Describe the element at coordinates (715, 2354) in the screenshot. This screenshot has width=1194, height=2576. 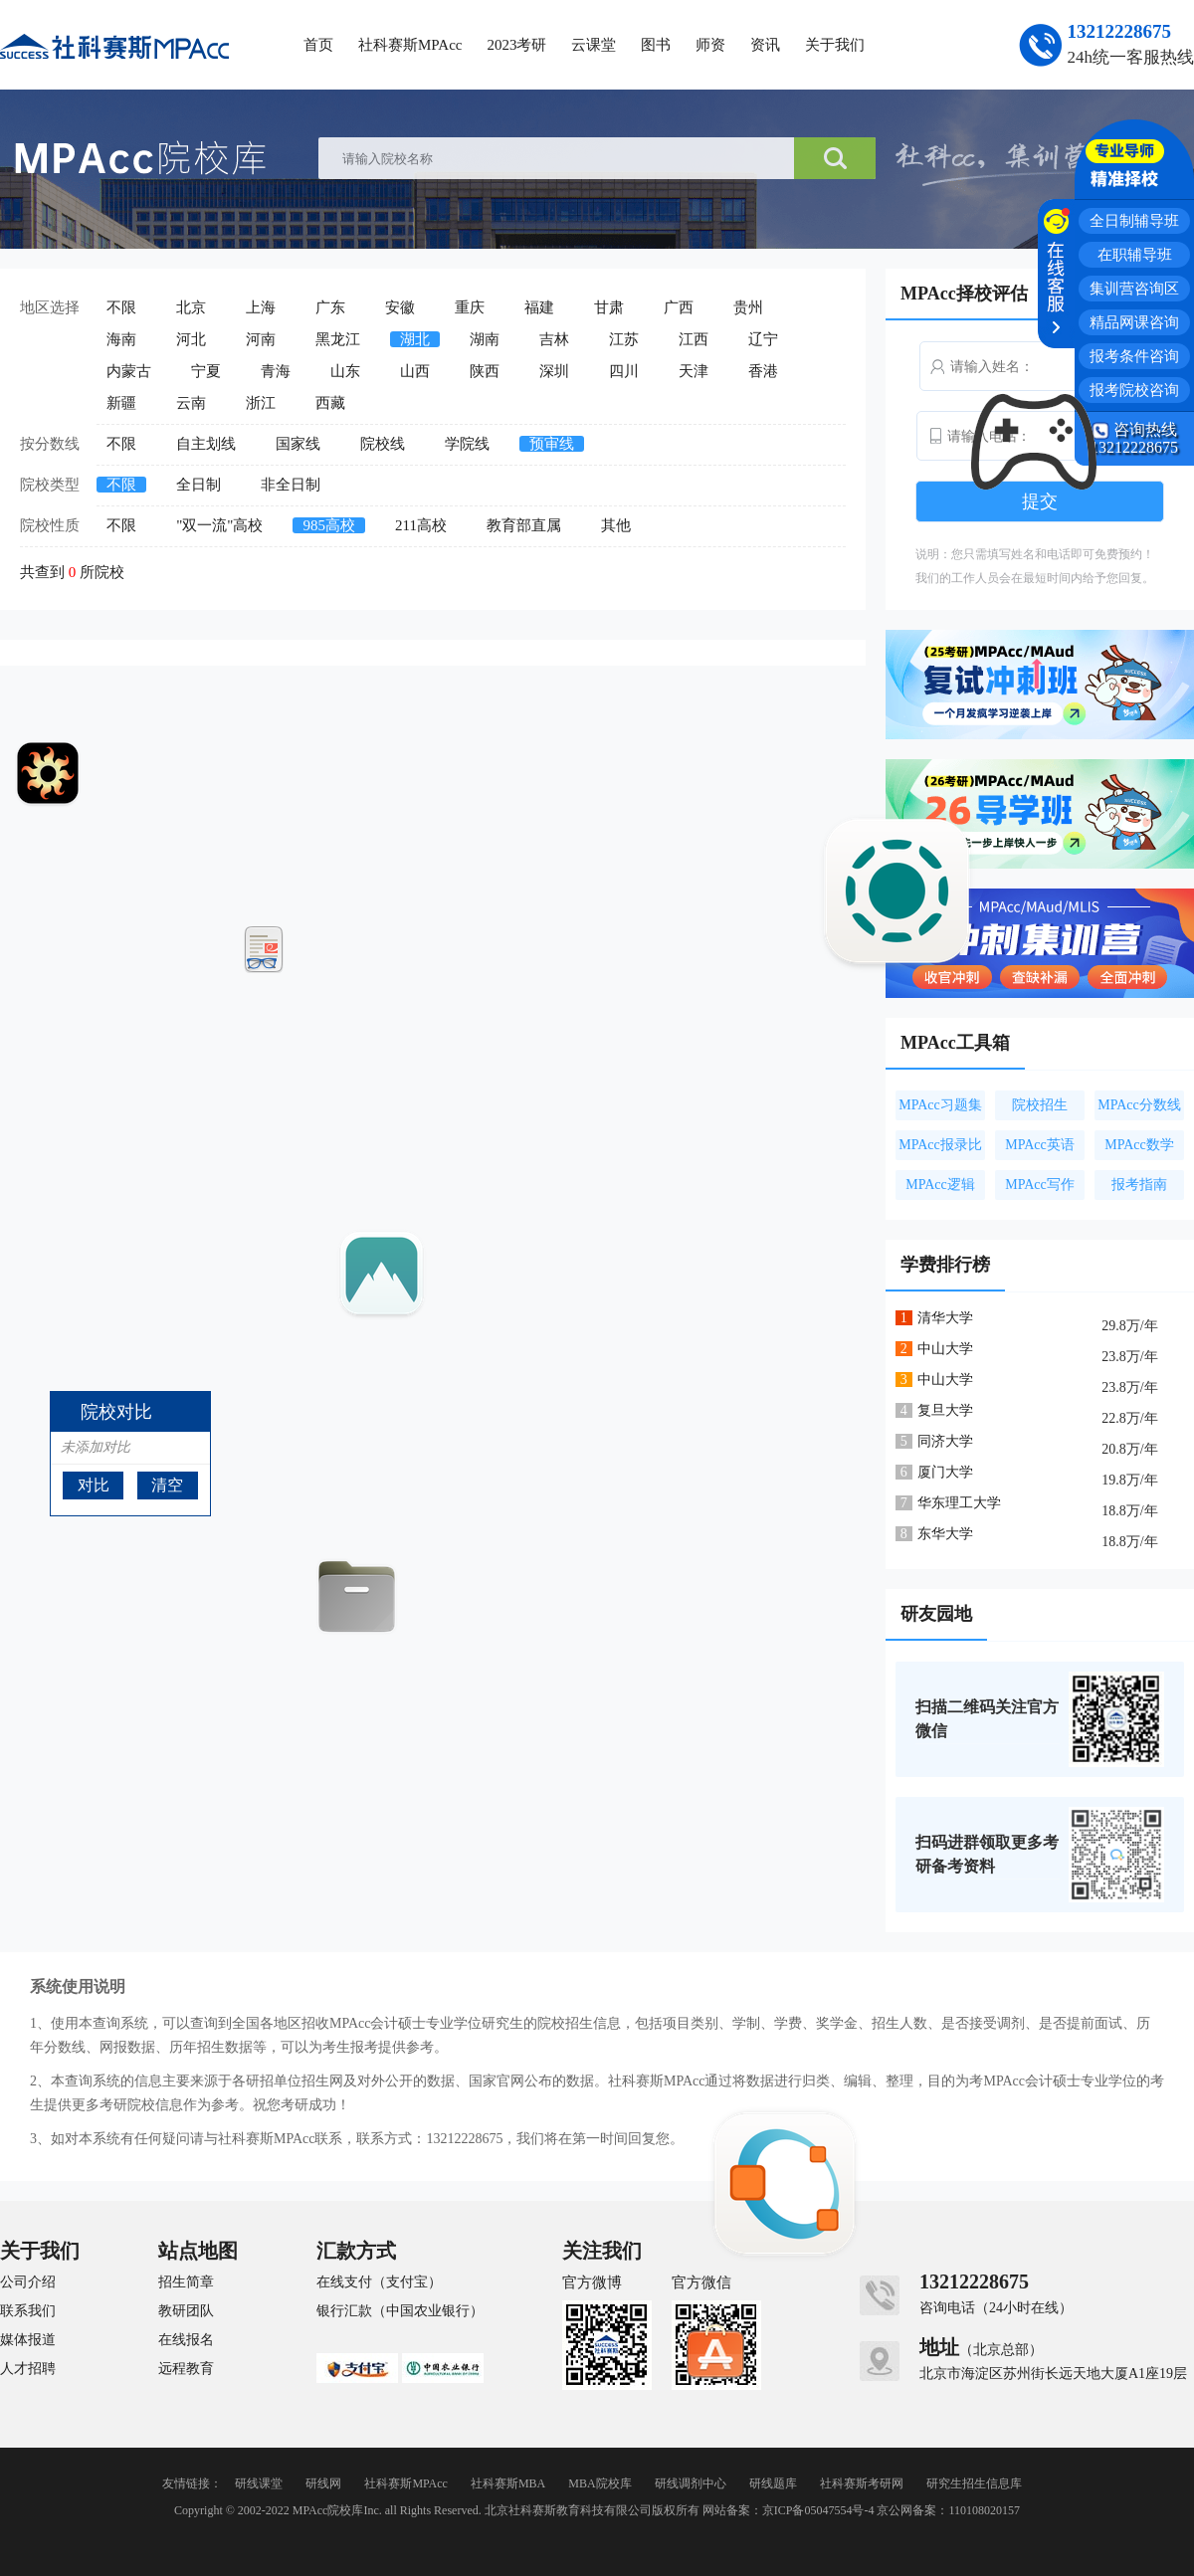
I see `open the software center to browse and install apps` at that location.